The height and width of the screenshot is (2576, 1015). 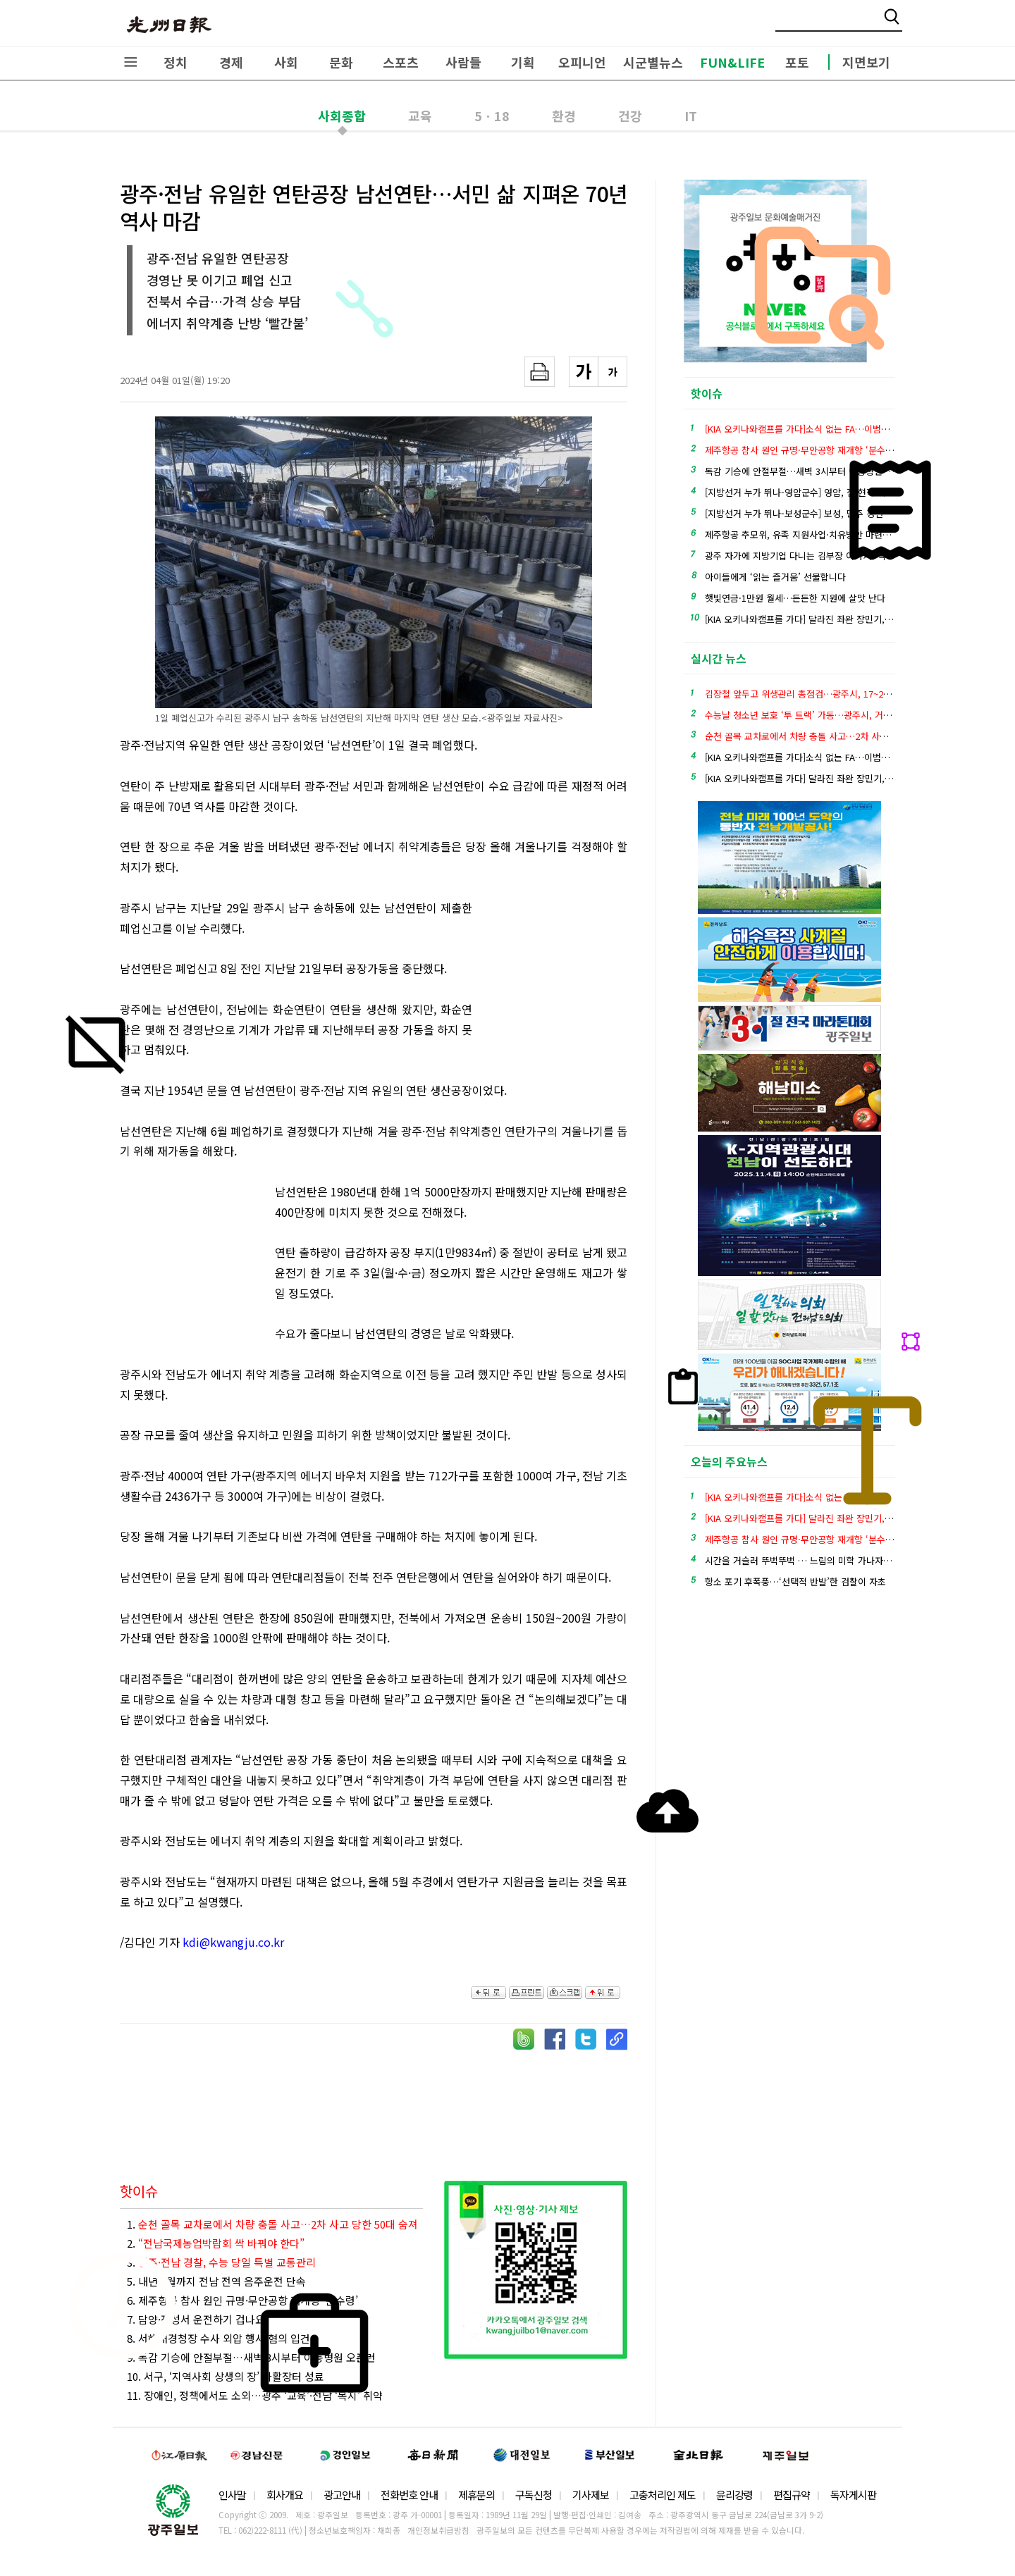 What do you see at coordinates (911, 1342) in the screenshot?
I see `adjust vector shape boundaries` at bounding box center [911, 1342].